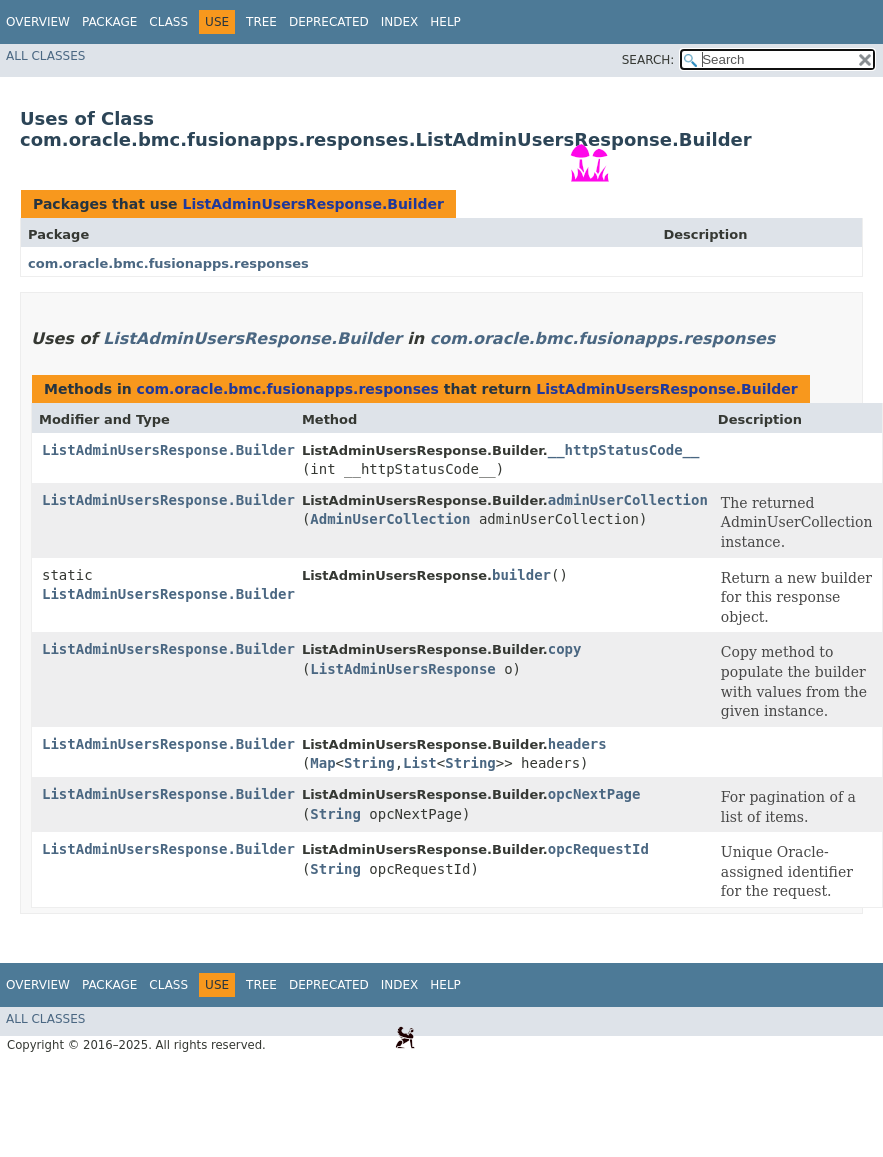  What do you see at coordinates (589, 161) in the screenshot?
I see `forage for mushrooms in the wild` at bounding box center [589, 161].